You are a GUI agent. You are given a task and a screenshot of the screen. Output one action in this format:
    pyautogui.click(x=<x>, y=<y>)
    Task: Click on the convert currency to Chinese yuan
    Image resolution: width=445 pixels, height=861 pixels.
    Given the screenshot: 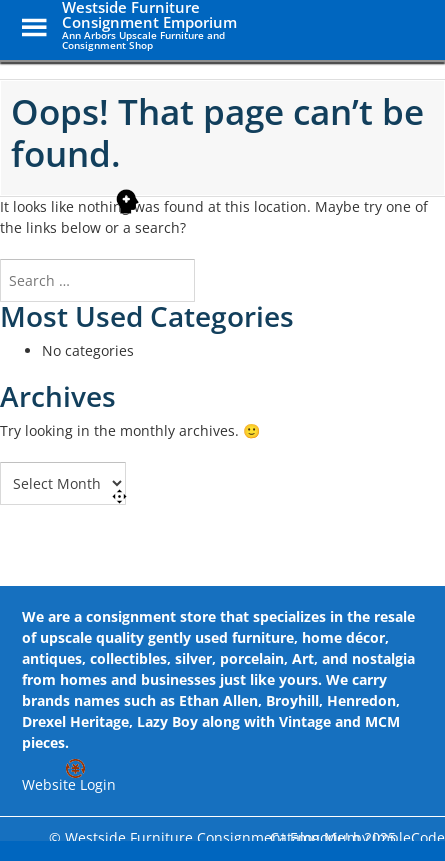 What is the action you would take?
    pyautogui.click(x=75, y=768)
    